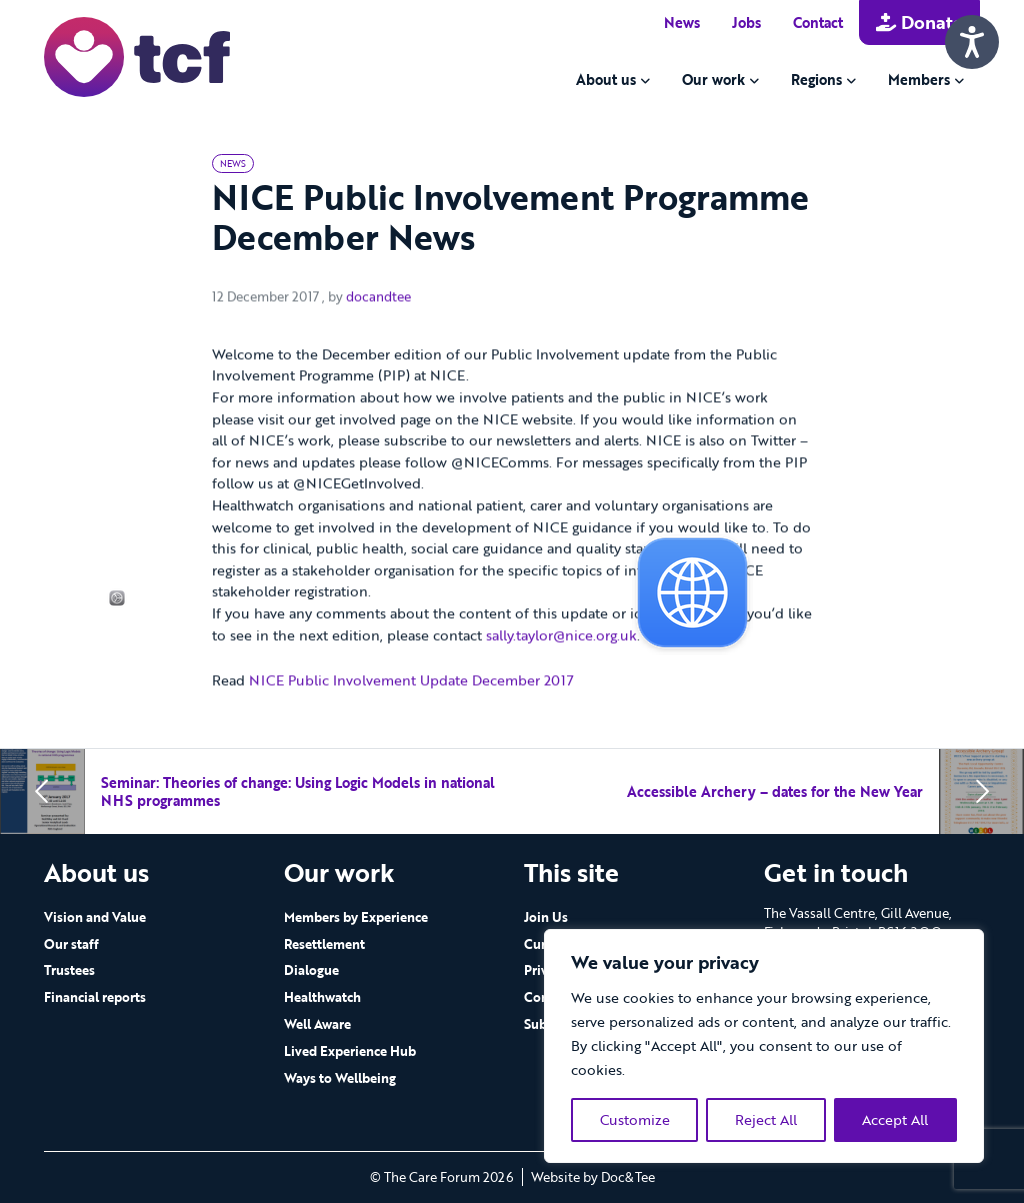 Image resolution: width=1024 pixels, height=1203 pixels. I want to click on access language and region settings, so click(692, 594).